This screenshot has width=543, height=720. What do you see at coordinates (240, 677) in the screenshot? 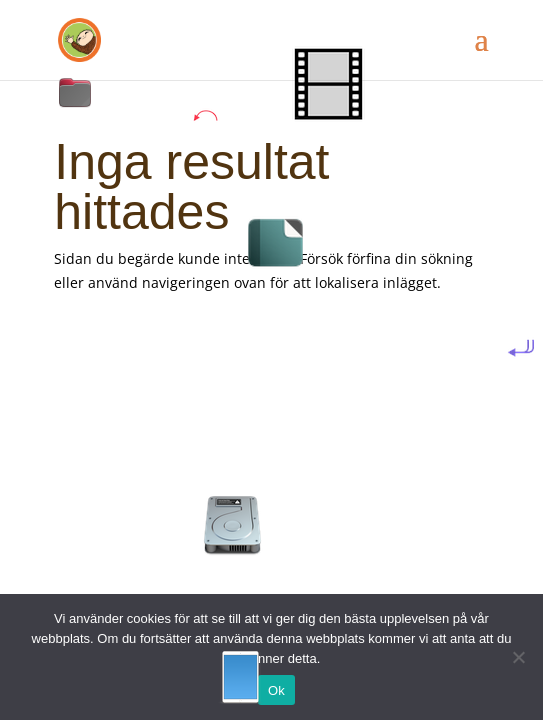
I see `indicates a connected iPad Air device` at bounding box center [240, 677].